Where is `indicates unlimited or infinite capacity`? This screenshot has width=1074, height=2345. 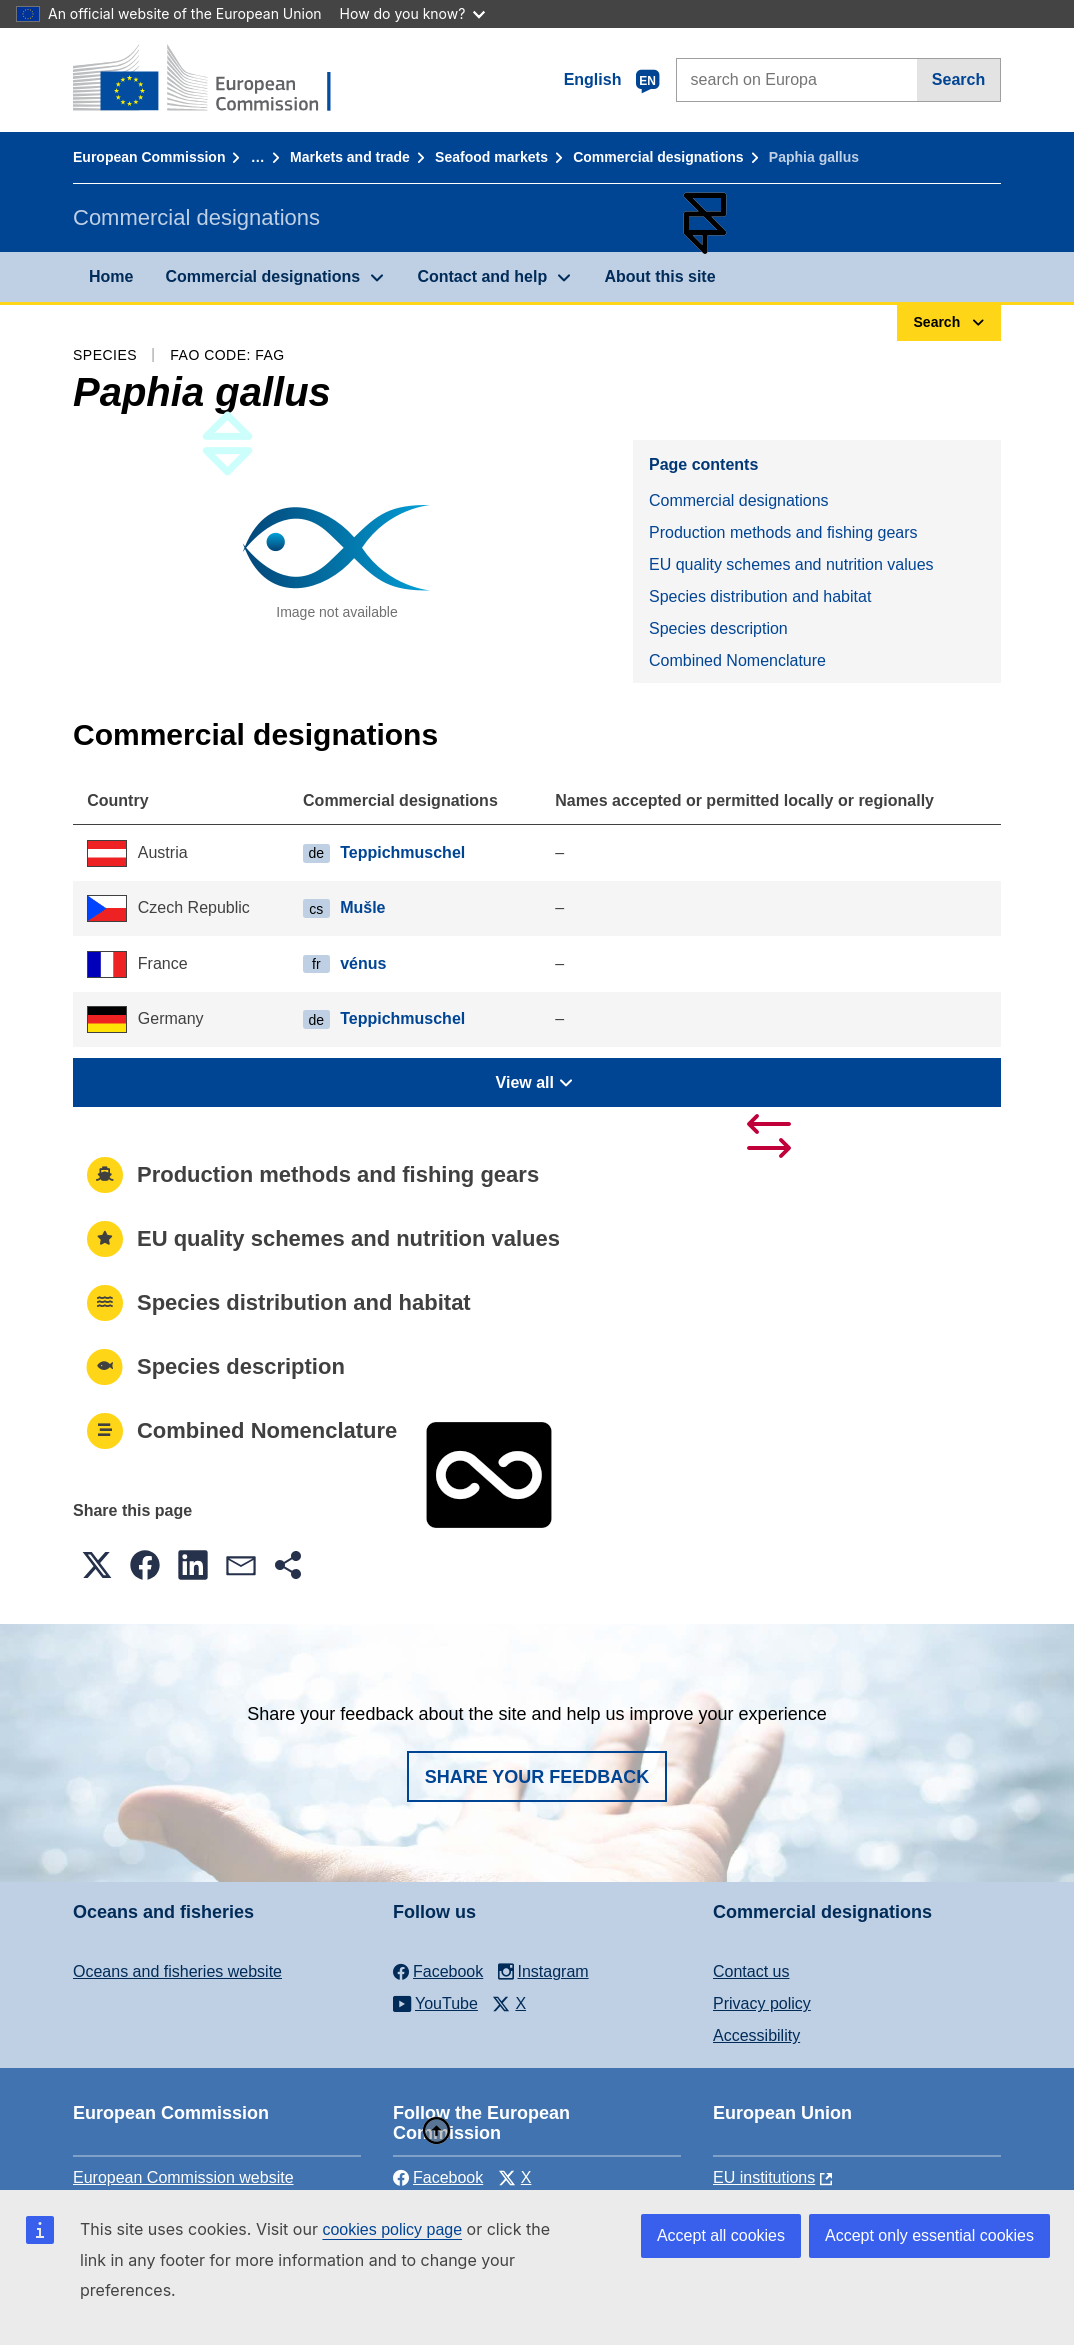
indicates unlimited or infinite capacity is located at coordinates (489, 1475).